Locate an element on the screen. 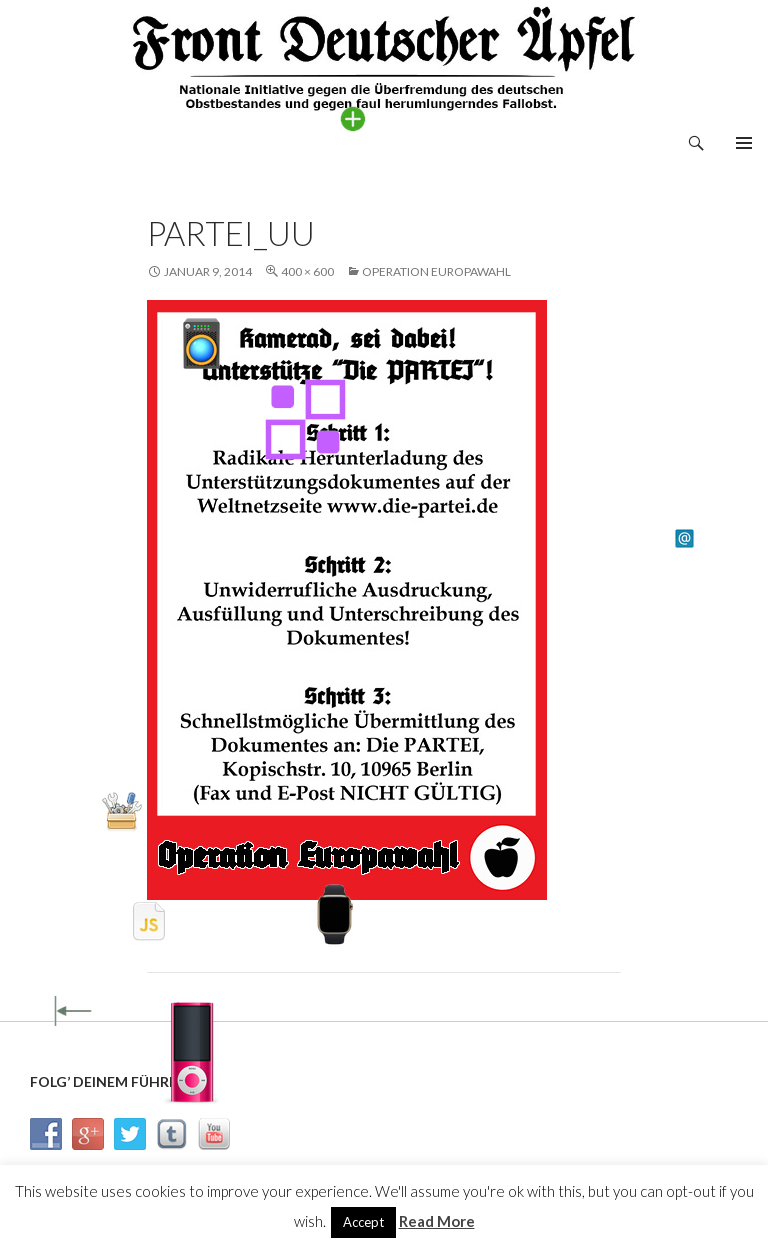 The width and height of the screenshot is (768, 1250). manage online accounts and connected services is located at coordinates (684, 538).